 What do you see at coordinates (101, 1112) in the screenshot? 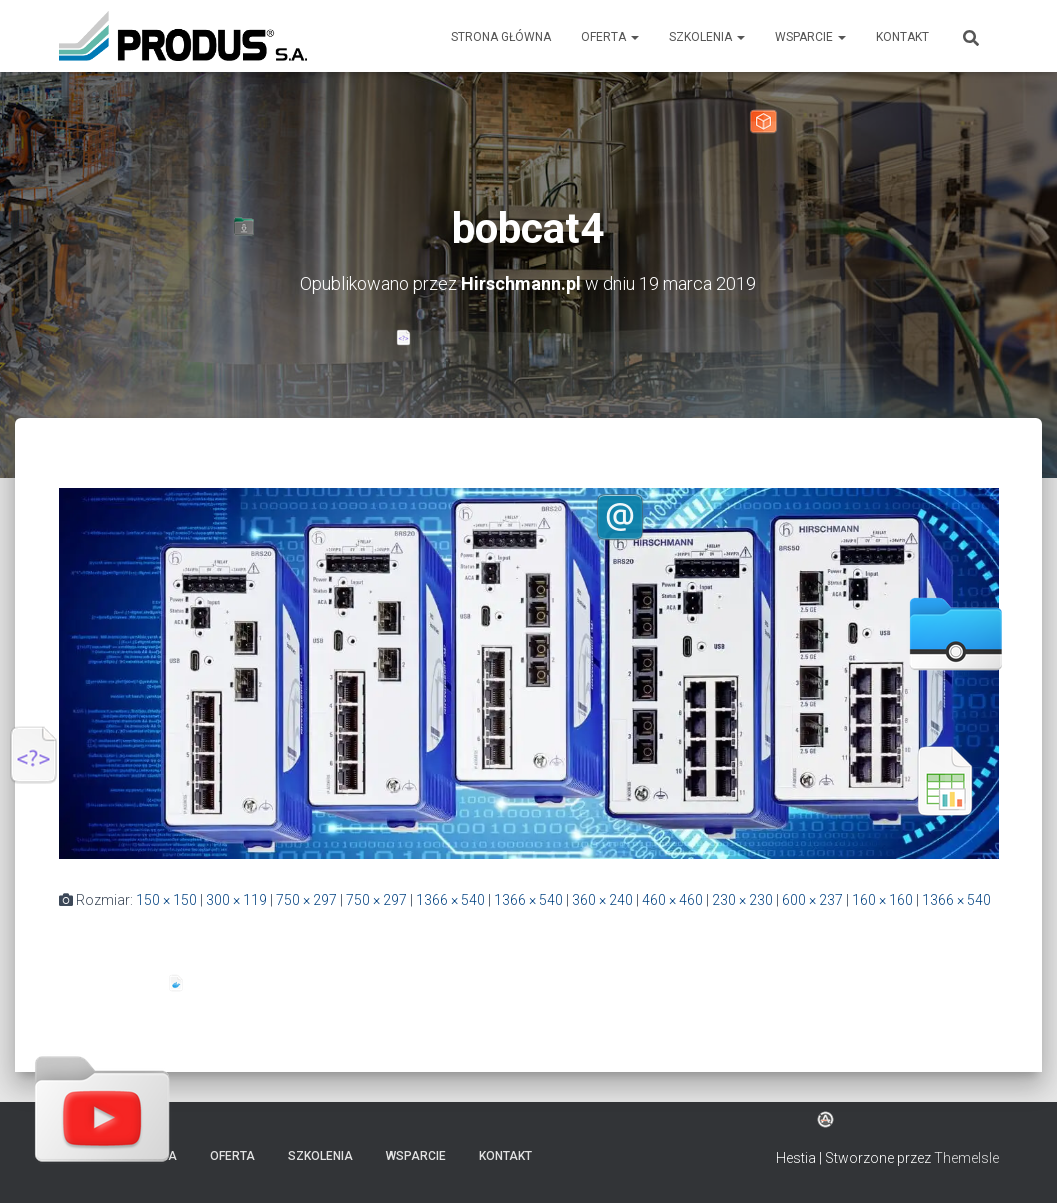
I see `open folder containing YouTube downloads` at bounding box center [101, 1112].